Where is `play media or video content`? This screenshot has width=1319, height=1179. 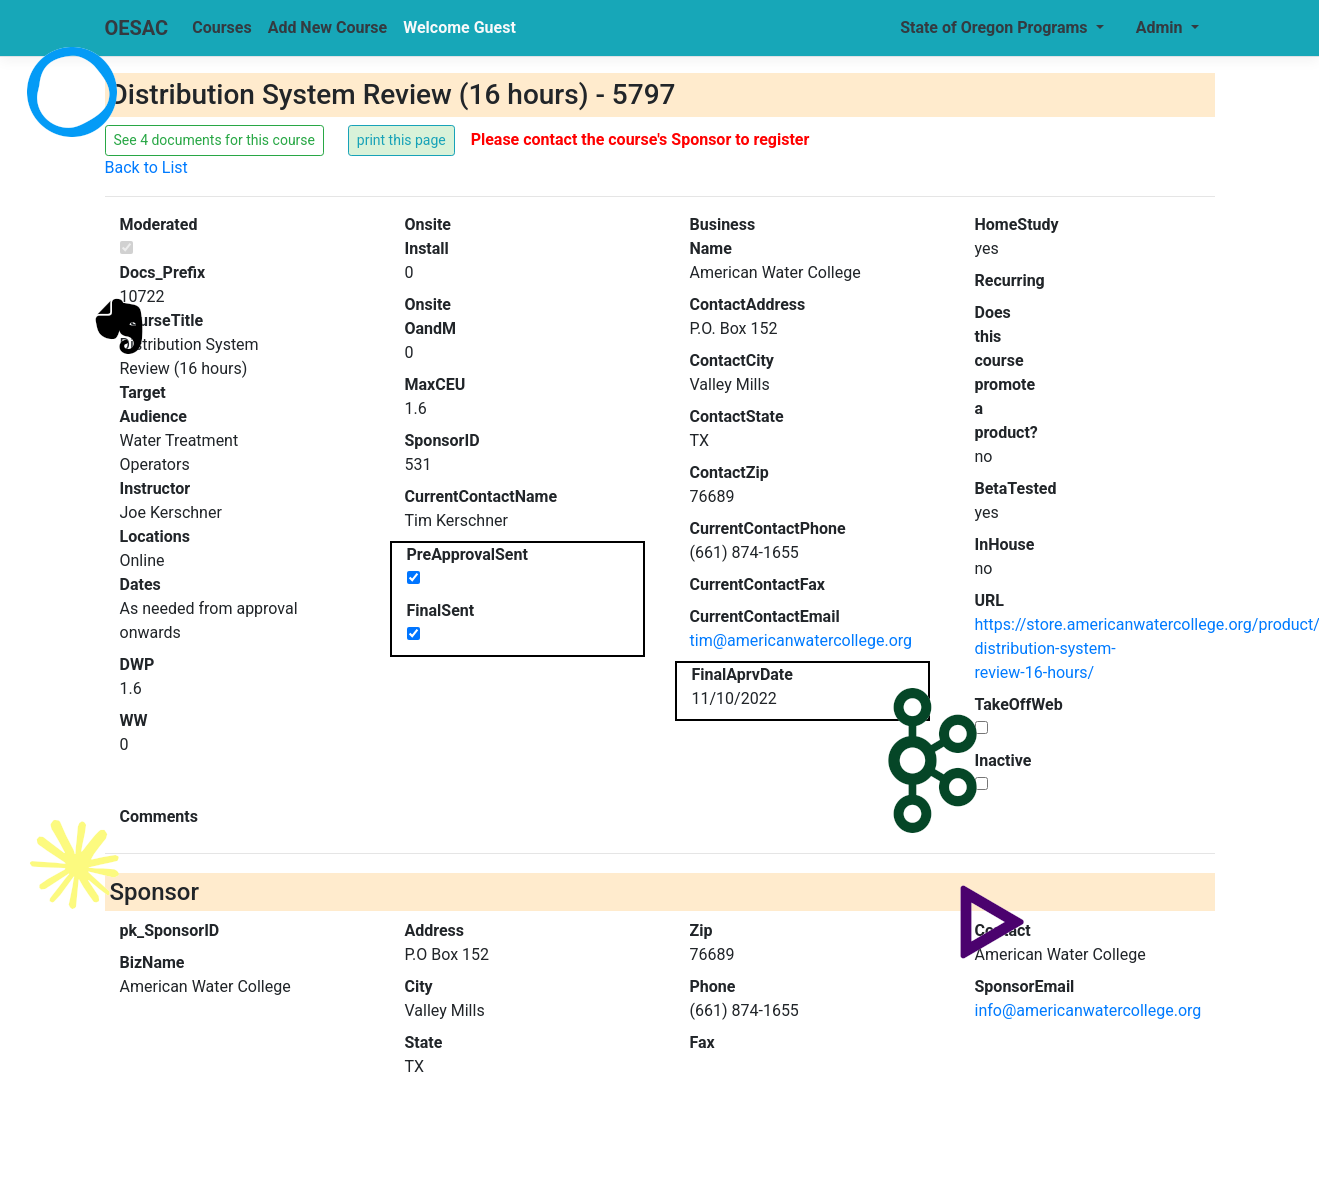 play media or video content is located at coordinates (988, 922).